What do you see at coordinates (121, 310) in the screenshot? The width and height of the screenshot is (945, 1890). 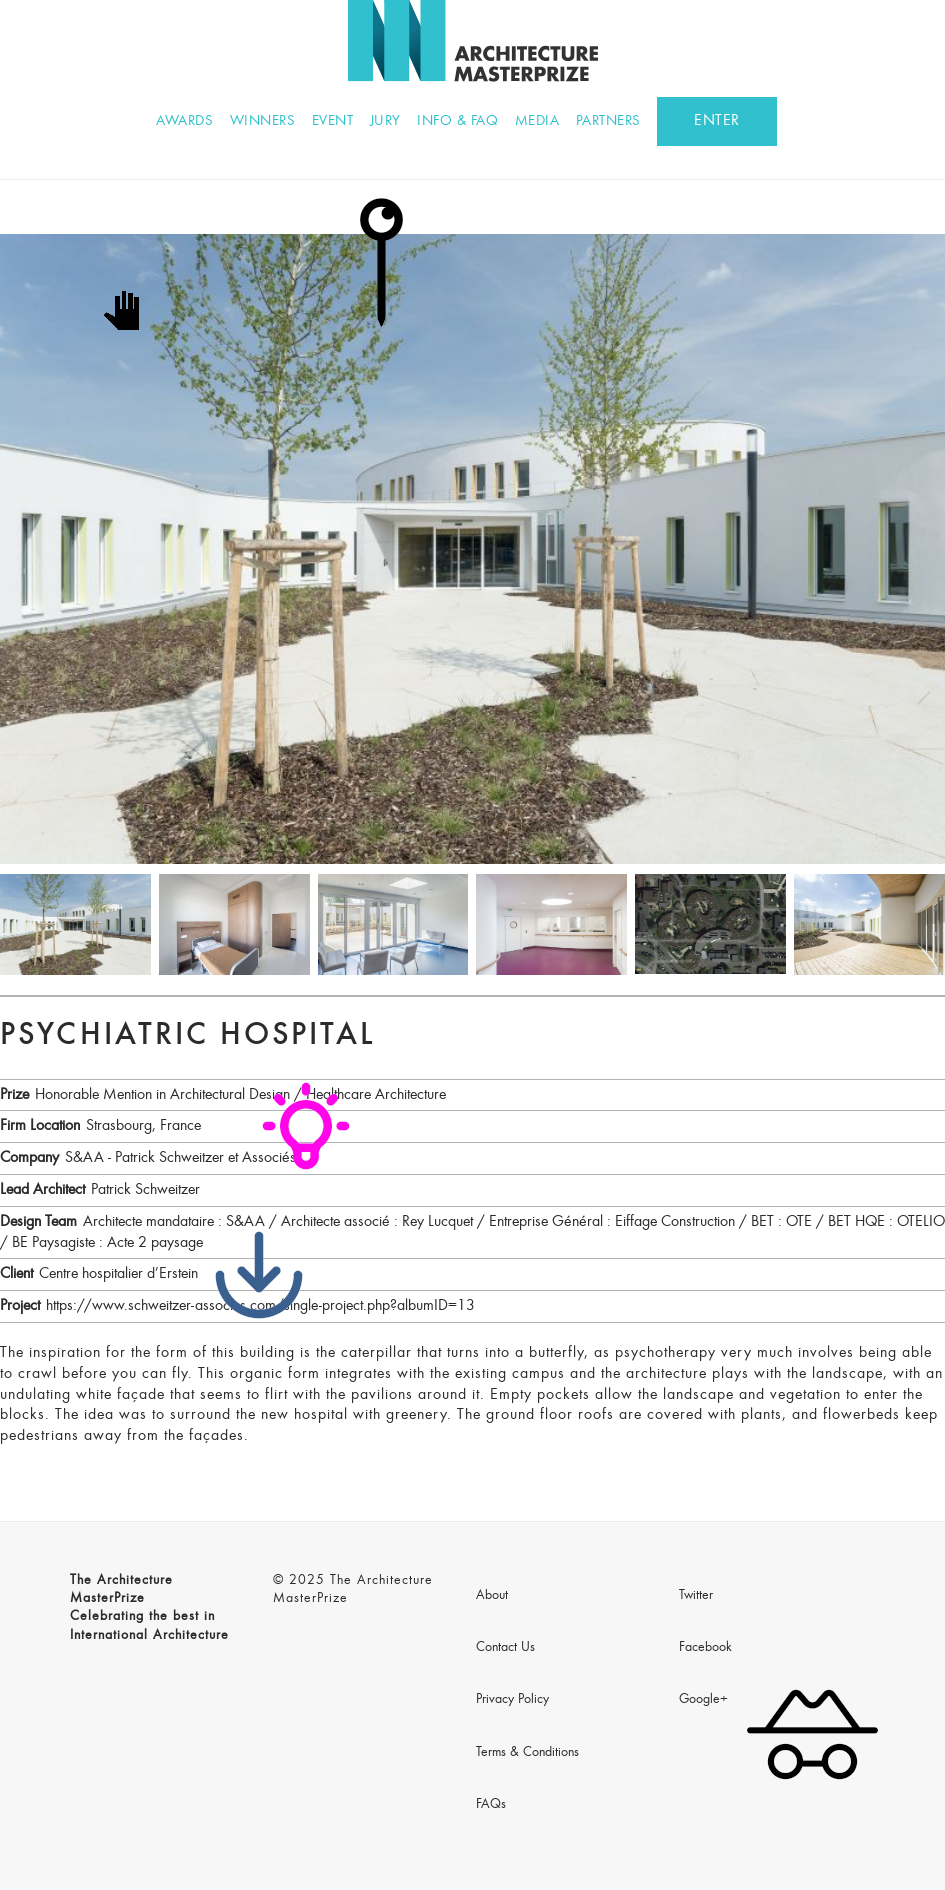 I see `stop or pause an action` at bounding box center [121, 310].